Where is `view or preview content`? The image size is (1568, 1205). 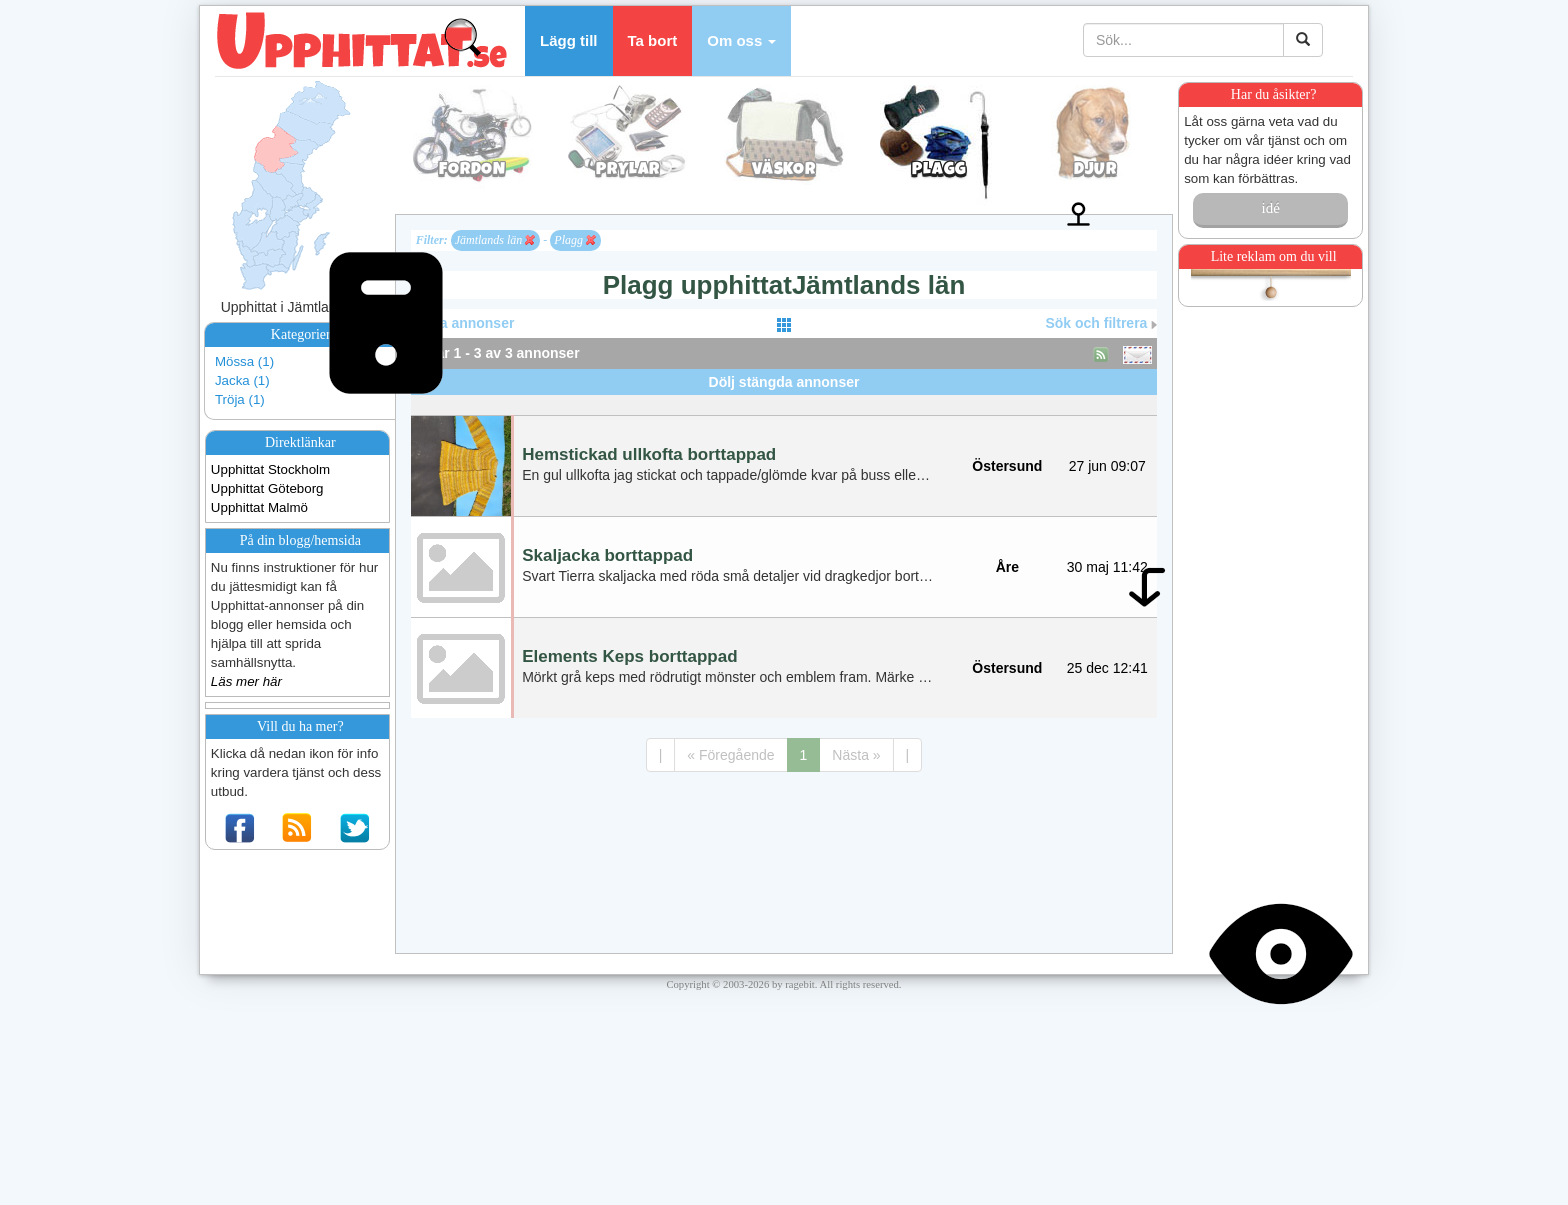 view or preview content is located at coordinates (1281, 954).